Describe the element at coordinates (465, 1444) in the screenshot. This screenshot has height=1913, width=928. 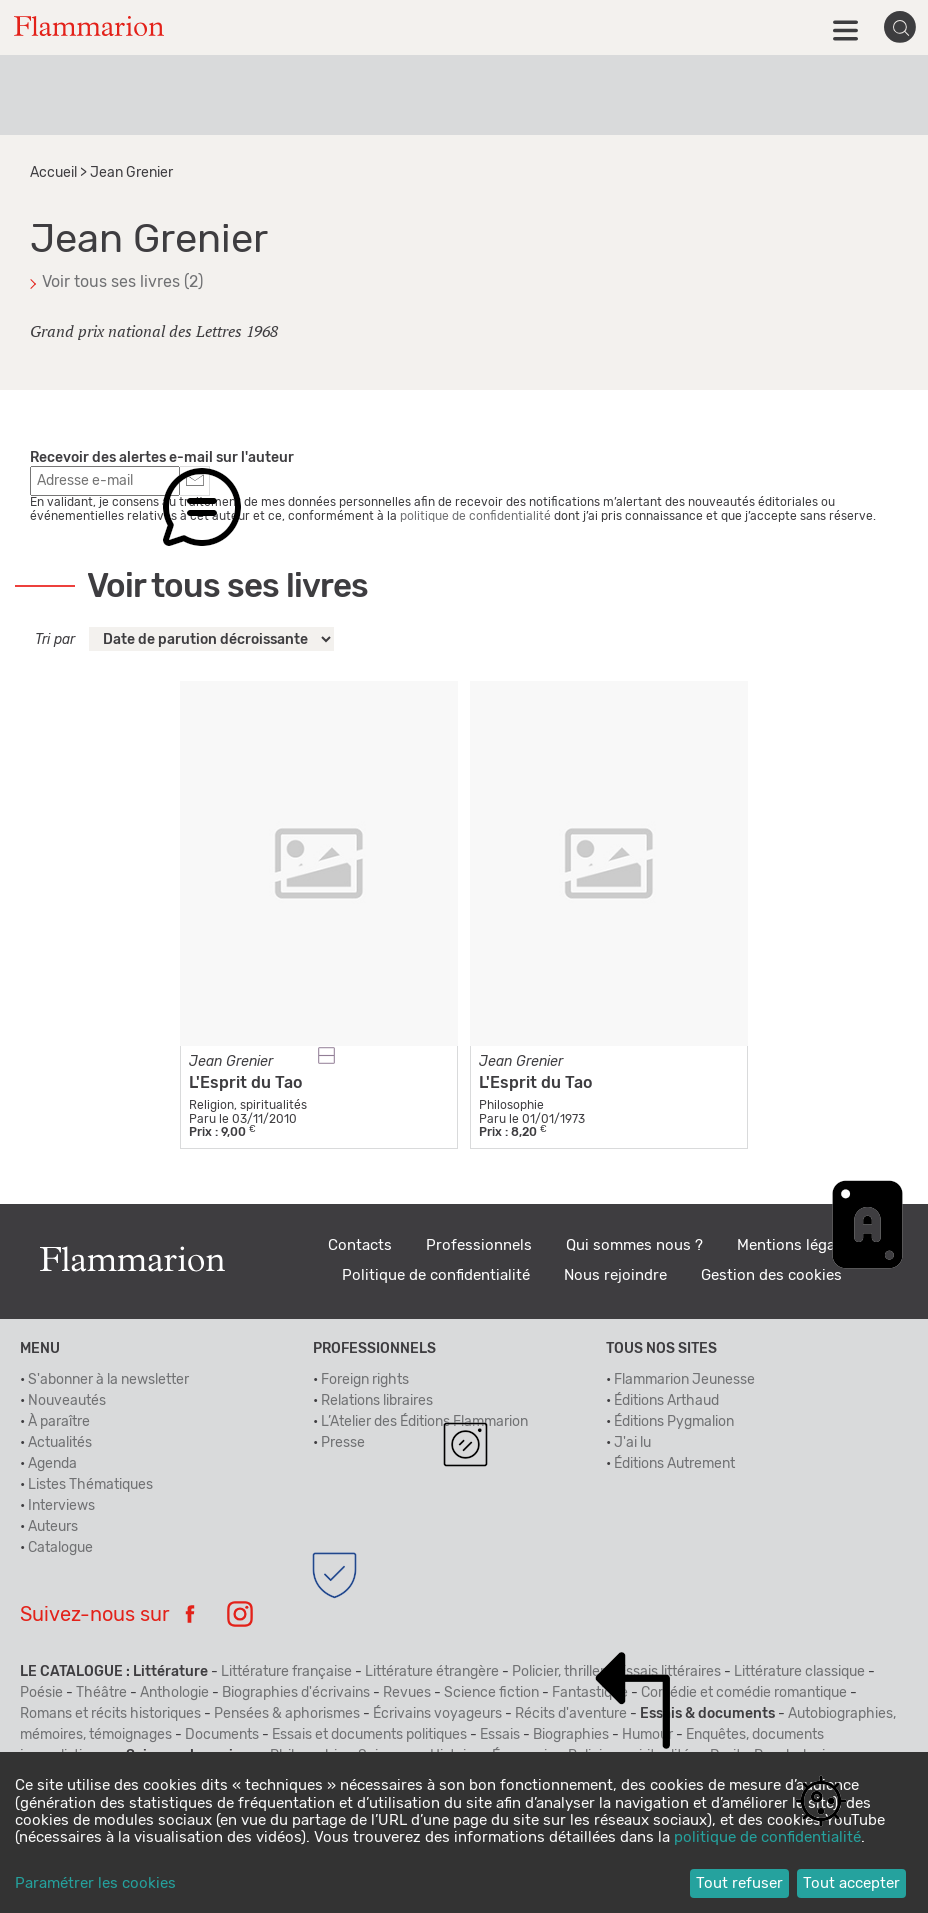
I see `access laundry or appliance controls` at that location.